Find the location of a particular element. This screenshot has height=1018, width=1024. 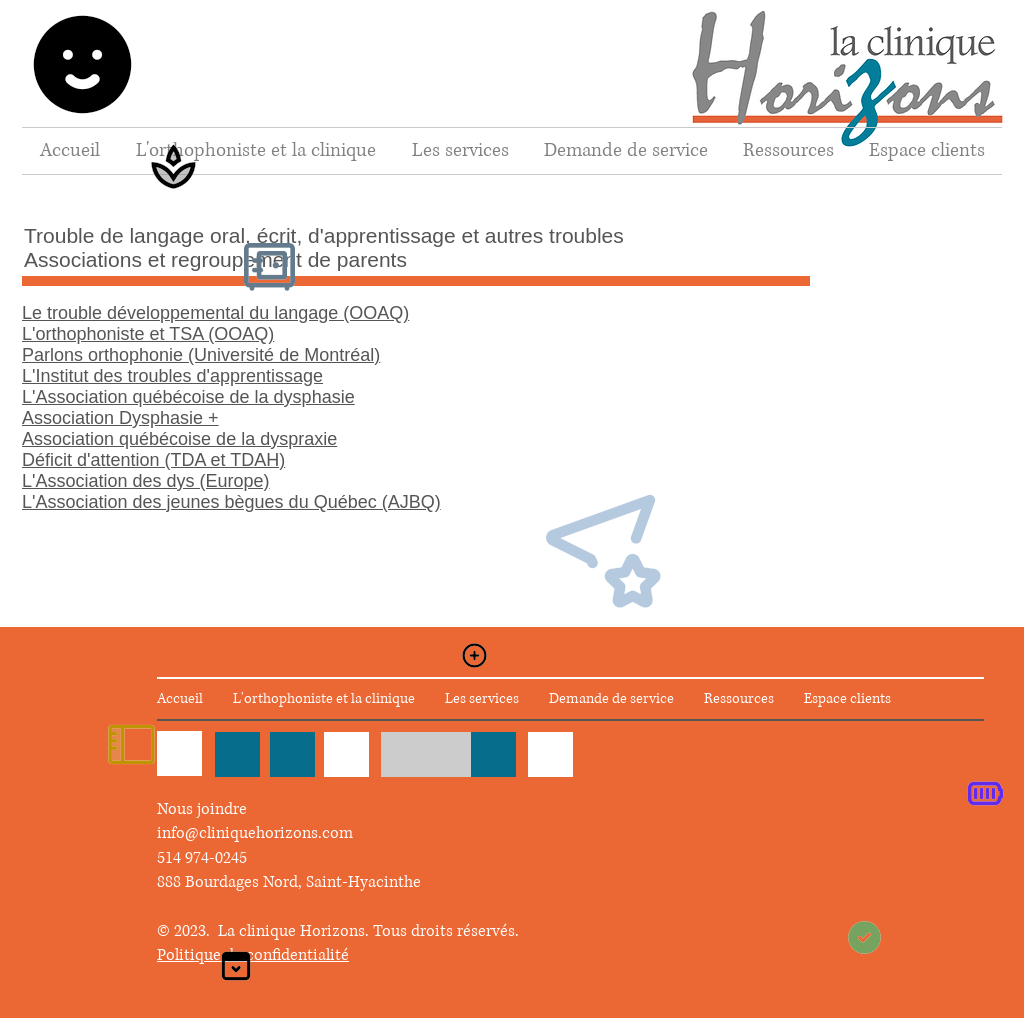

indicates full or nearly full battery level is located at coordinates (985, 793).